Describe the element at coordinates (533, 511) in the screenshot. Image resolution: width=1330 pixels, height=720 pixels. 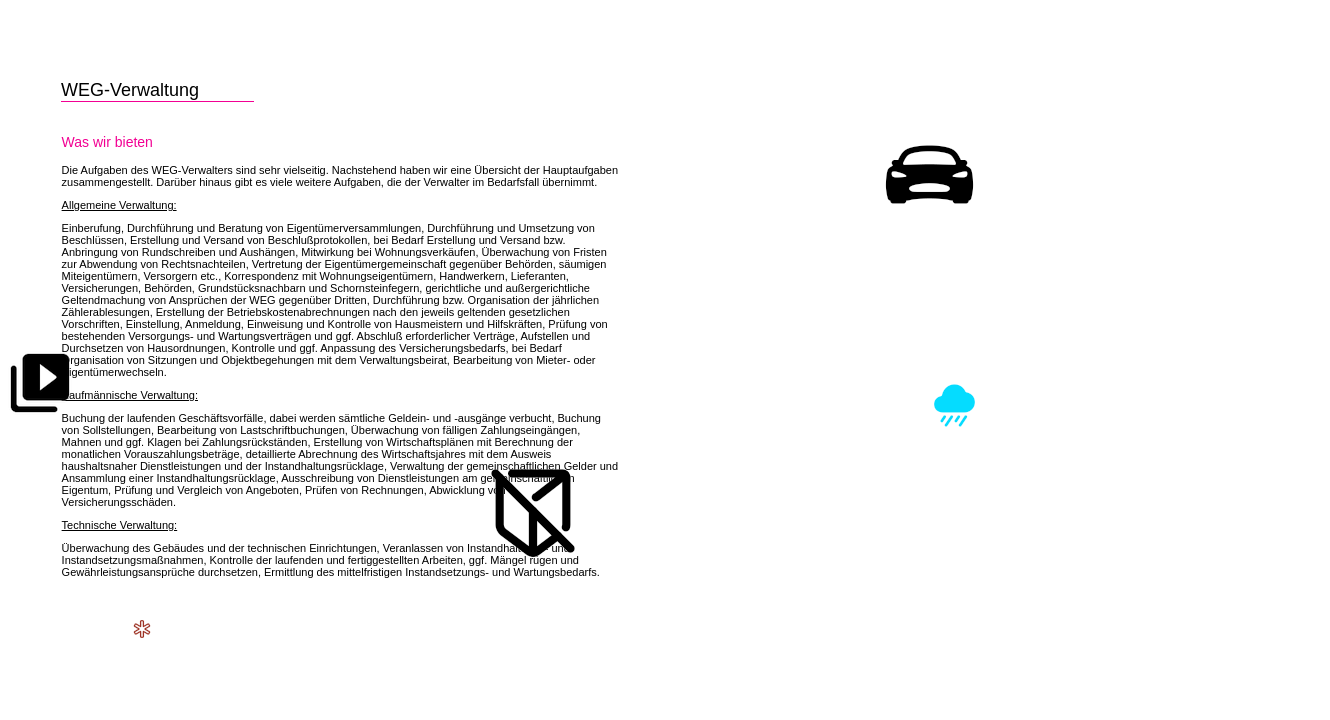
I see `disable light refraction or spectrum effects` at that location.